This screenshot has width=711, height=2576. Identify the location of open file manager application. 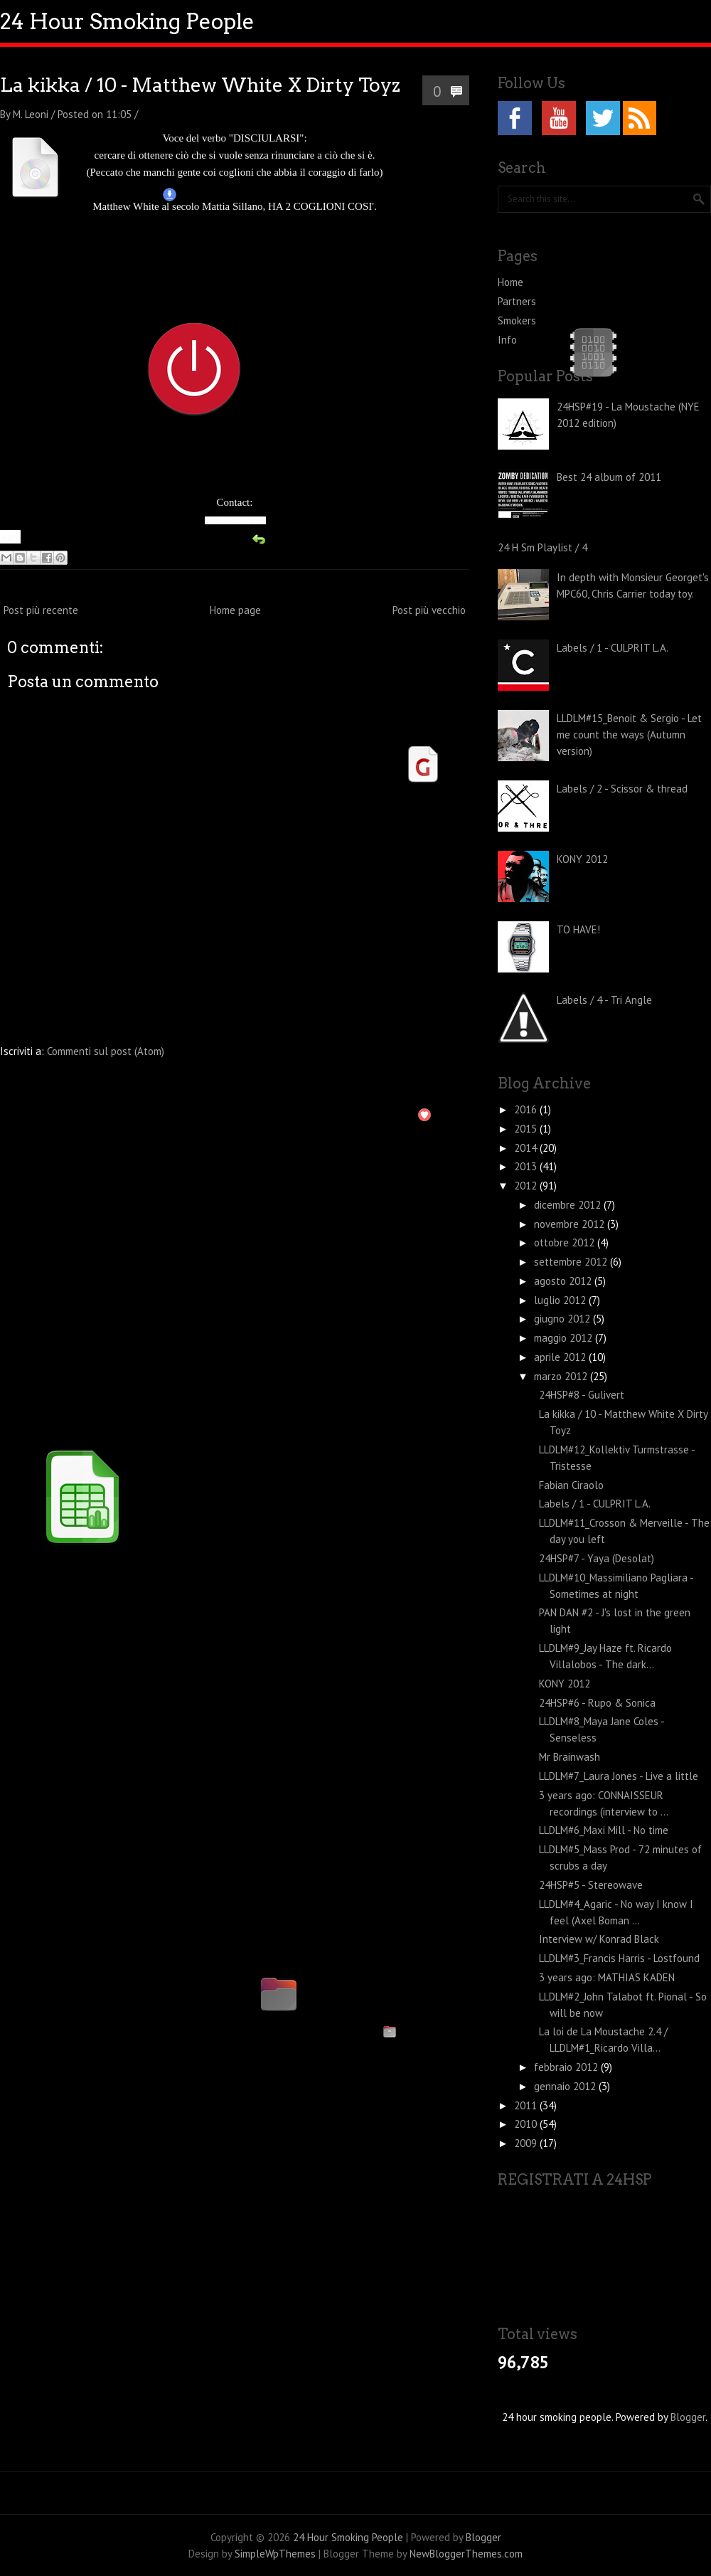
(390, 2032).